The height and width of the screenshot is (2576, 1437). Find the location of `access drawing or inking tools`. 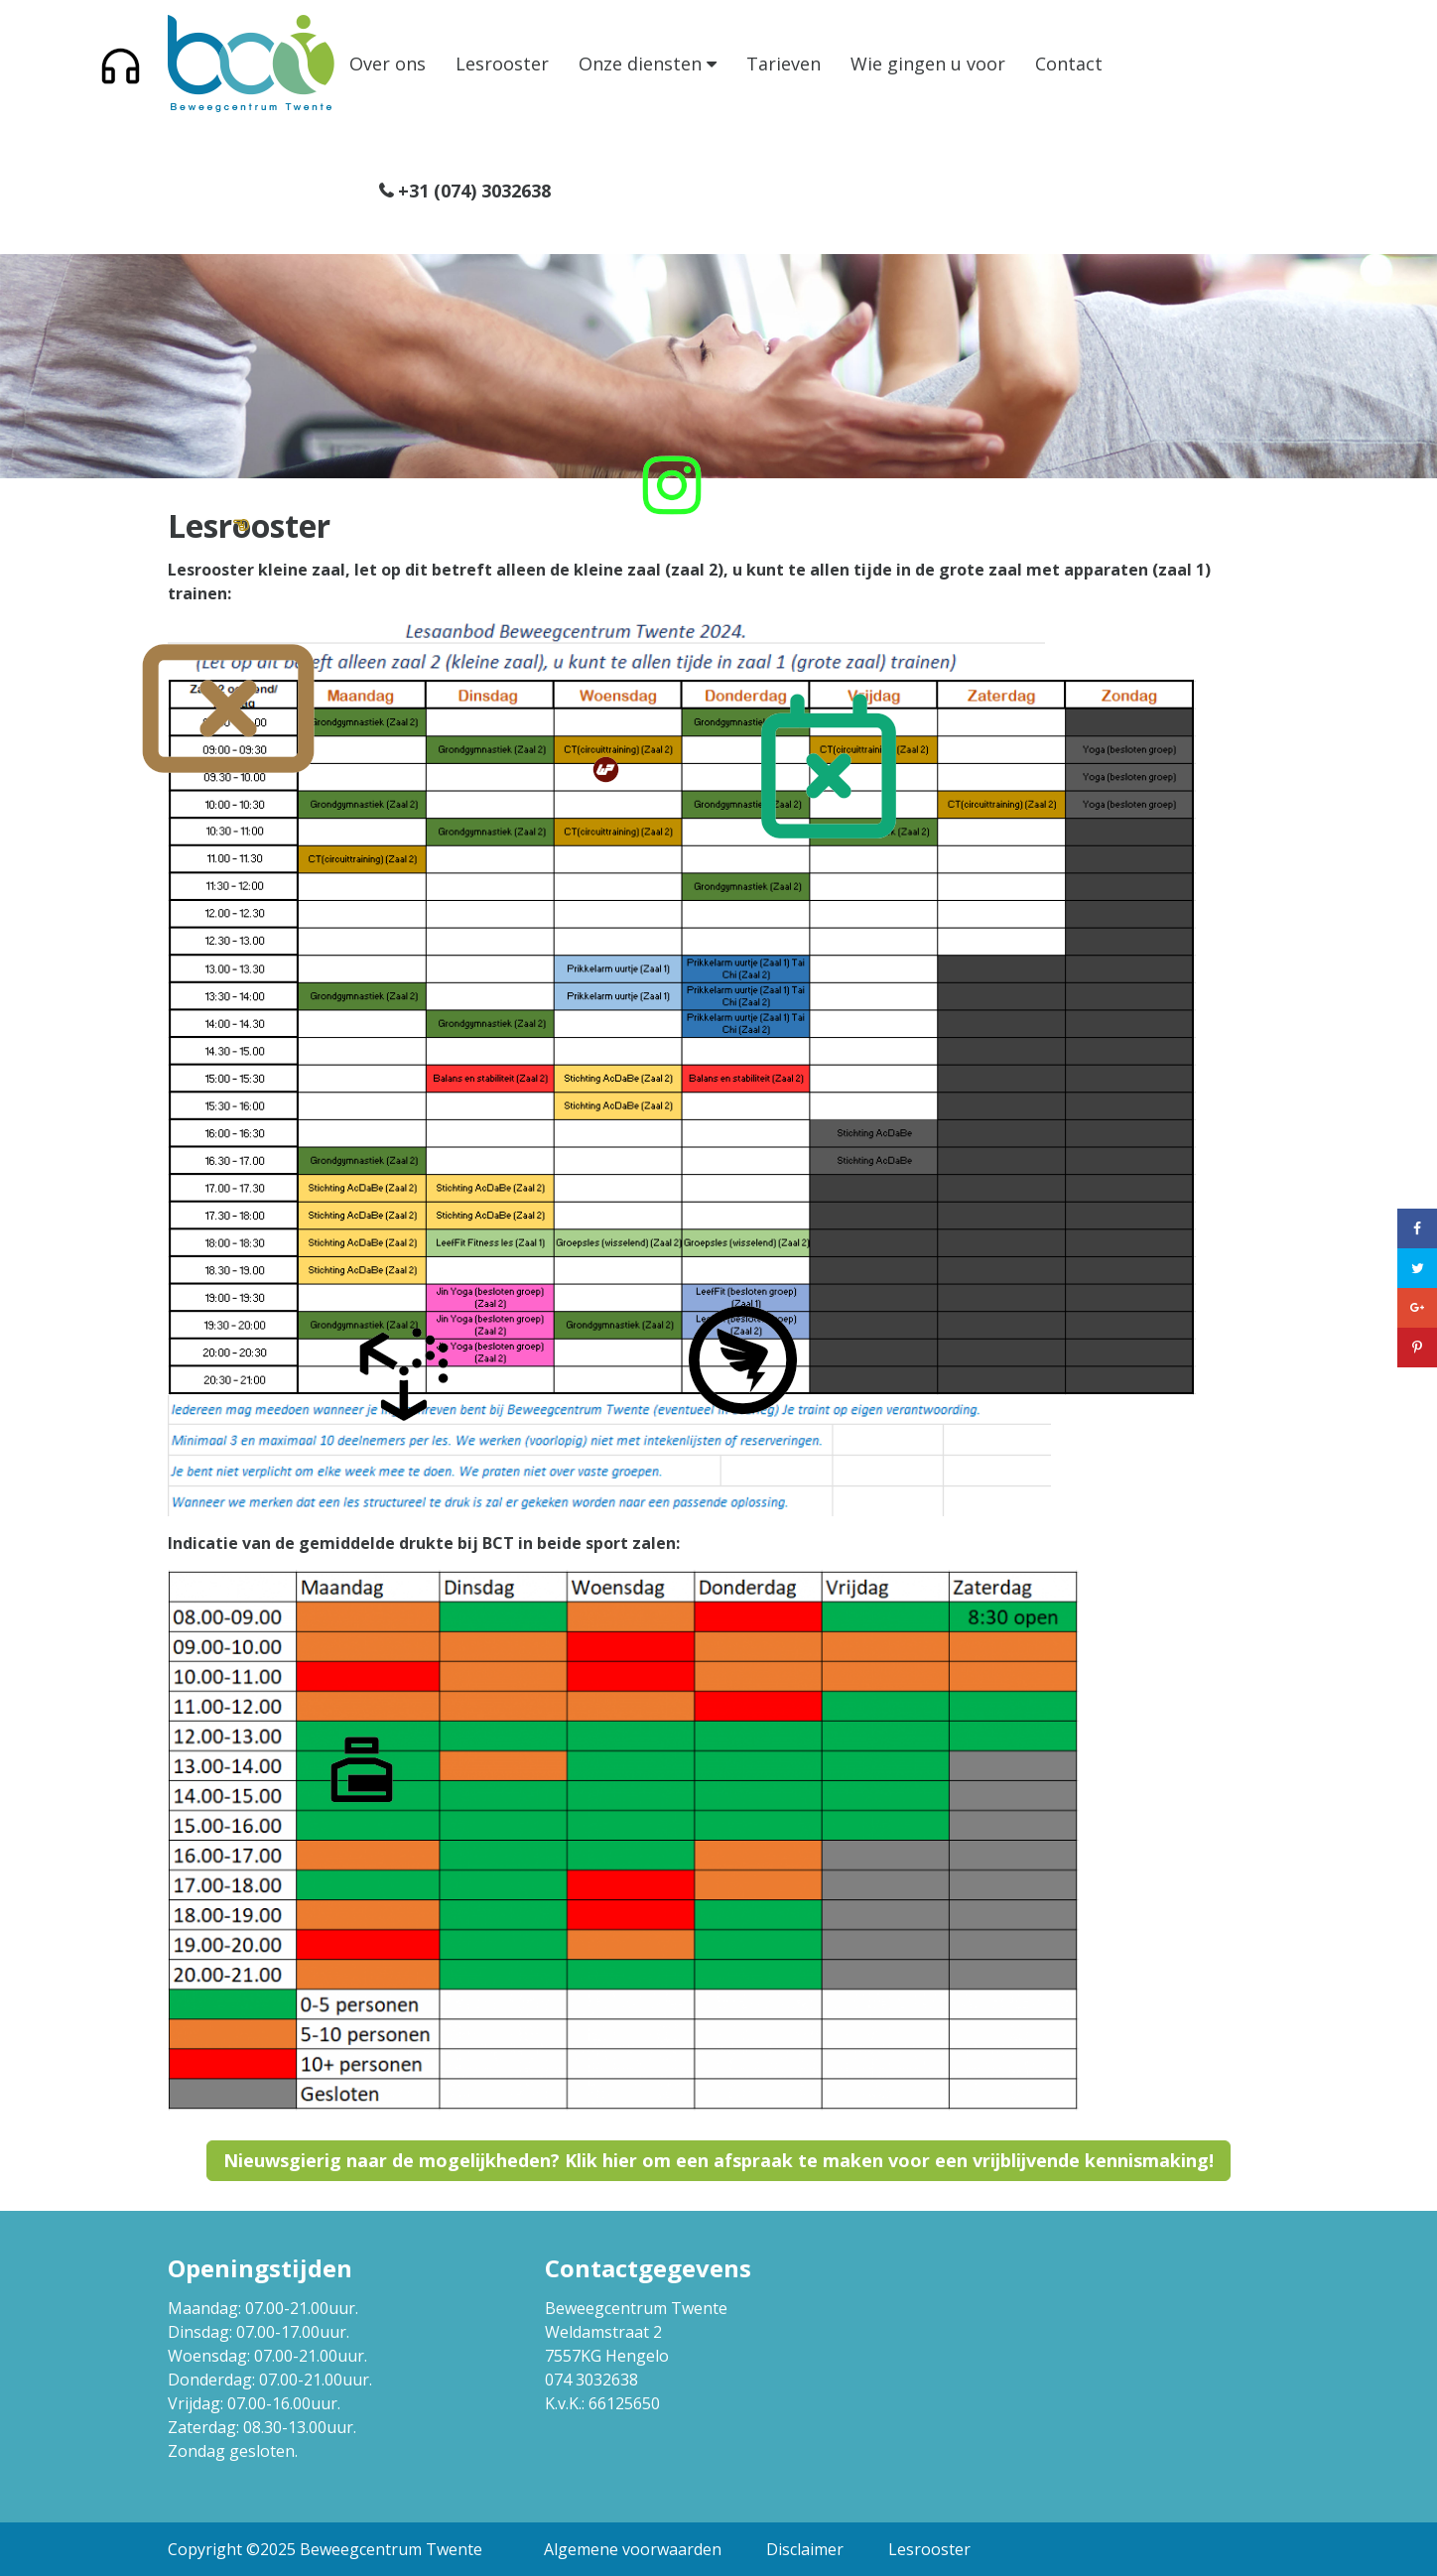

access drawing or inking tools is located at coordinates (361, 1767).